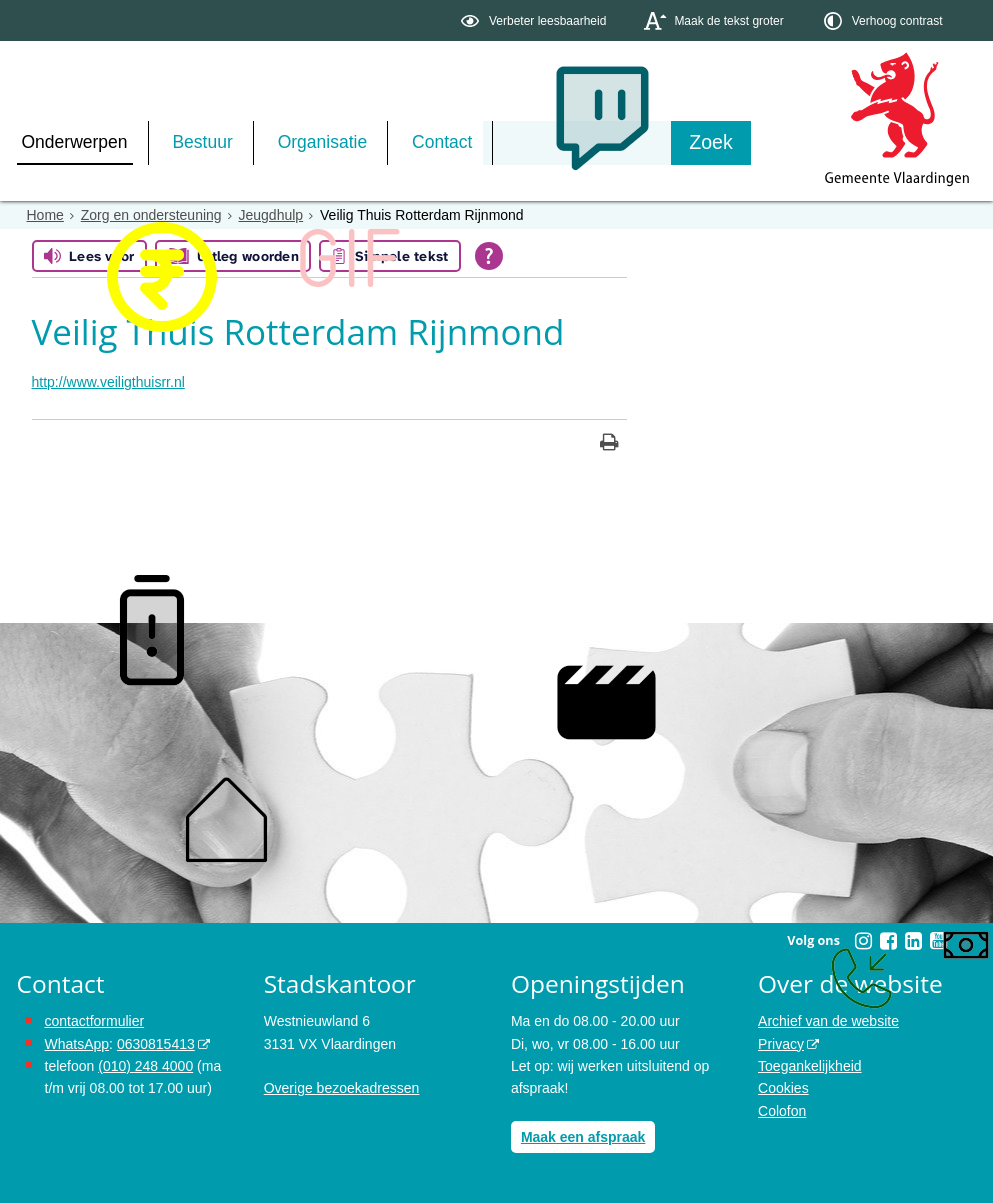 The height and width of the screenshot is (1203, 993). I want to click on view payment or billing information, so click(966, 945).